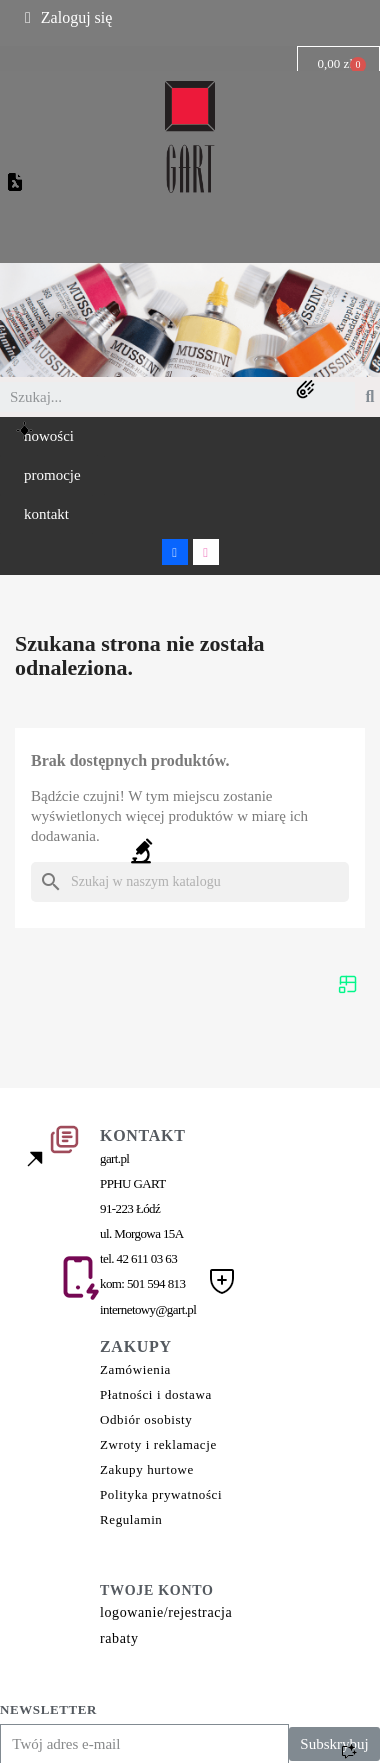 The width and height of the screenshot is (380, 1763). Describe the element at coordinates (35, 1159) in the screenshot. I see `open link in a new tab or window` at that location.